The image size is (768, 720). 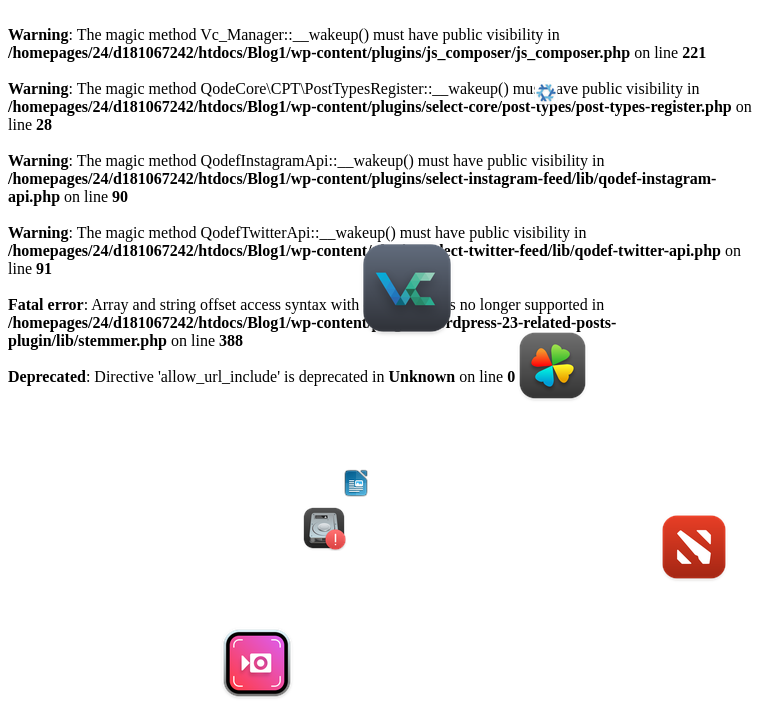 I want to click on open LibreOffice Writer application, so click(x=356, y=483).